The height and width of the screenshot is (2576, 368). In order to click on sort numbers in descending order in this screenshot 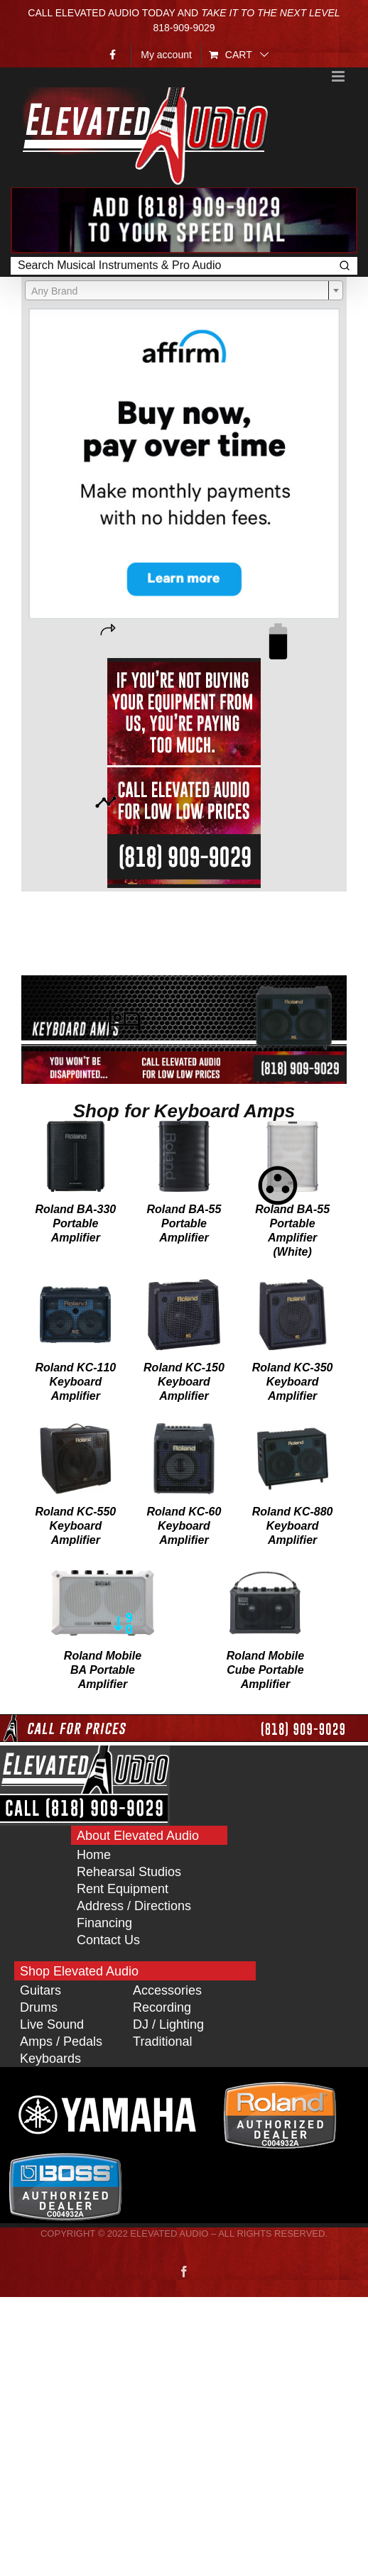, I will do `click(124, 1623)`.